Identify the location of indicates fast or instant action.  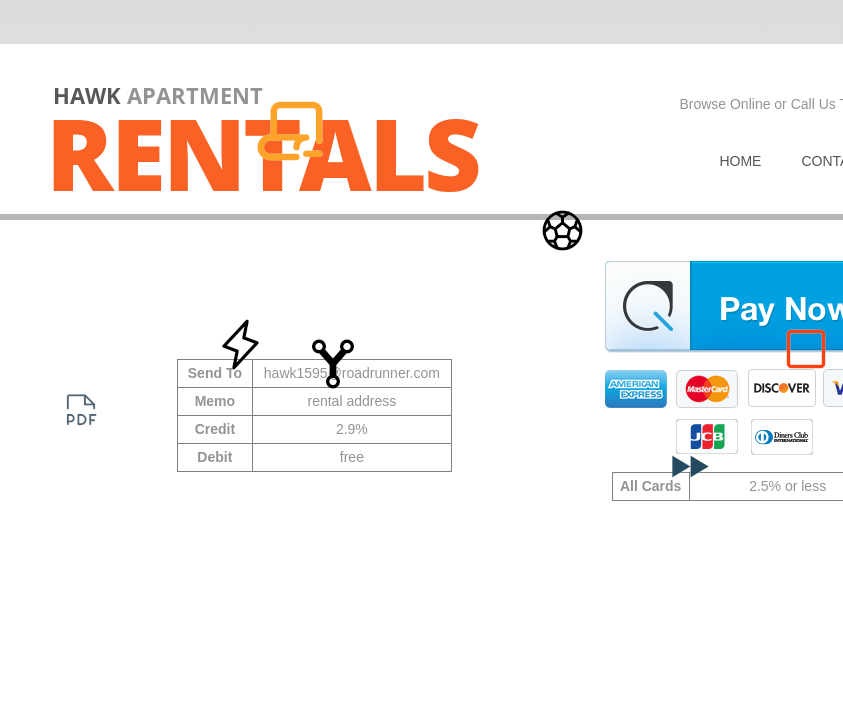
(240, 344).